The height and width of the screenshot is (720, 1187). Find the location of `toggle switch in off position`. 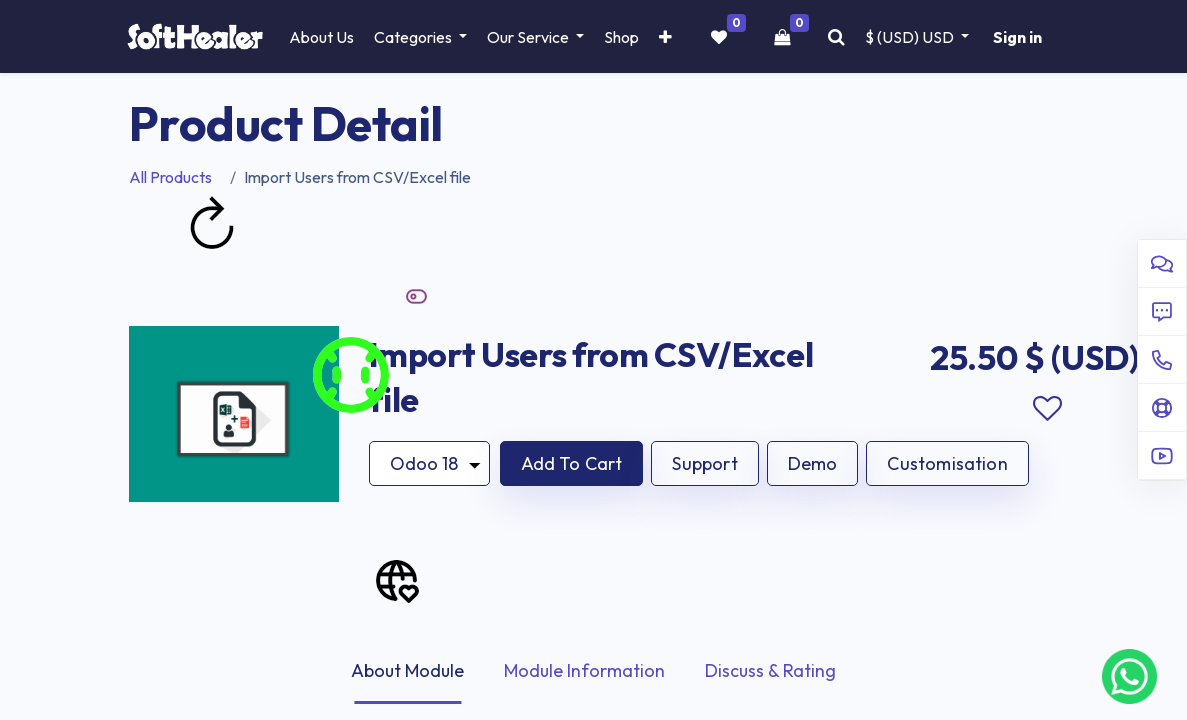

toggle switch in off position is located at coordinates (416, 296).